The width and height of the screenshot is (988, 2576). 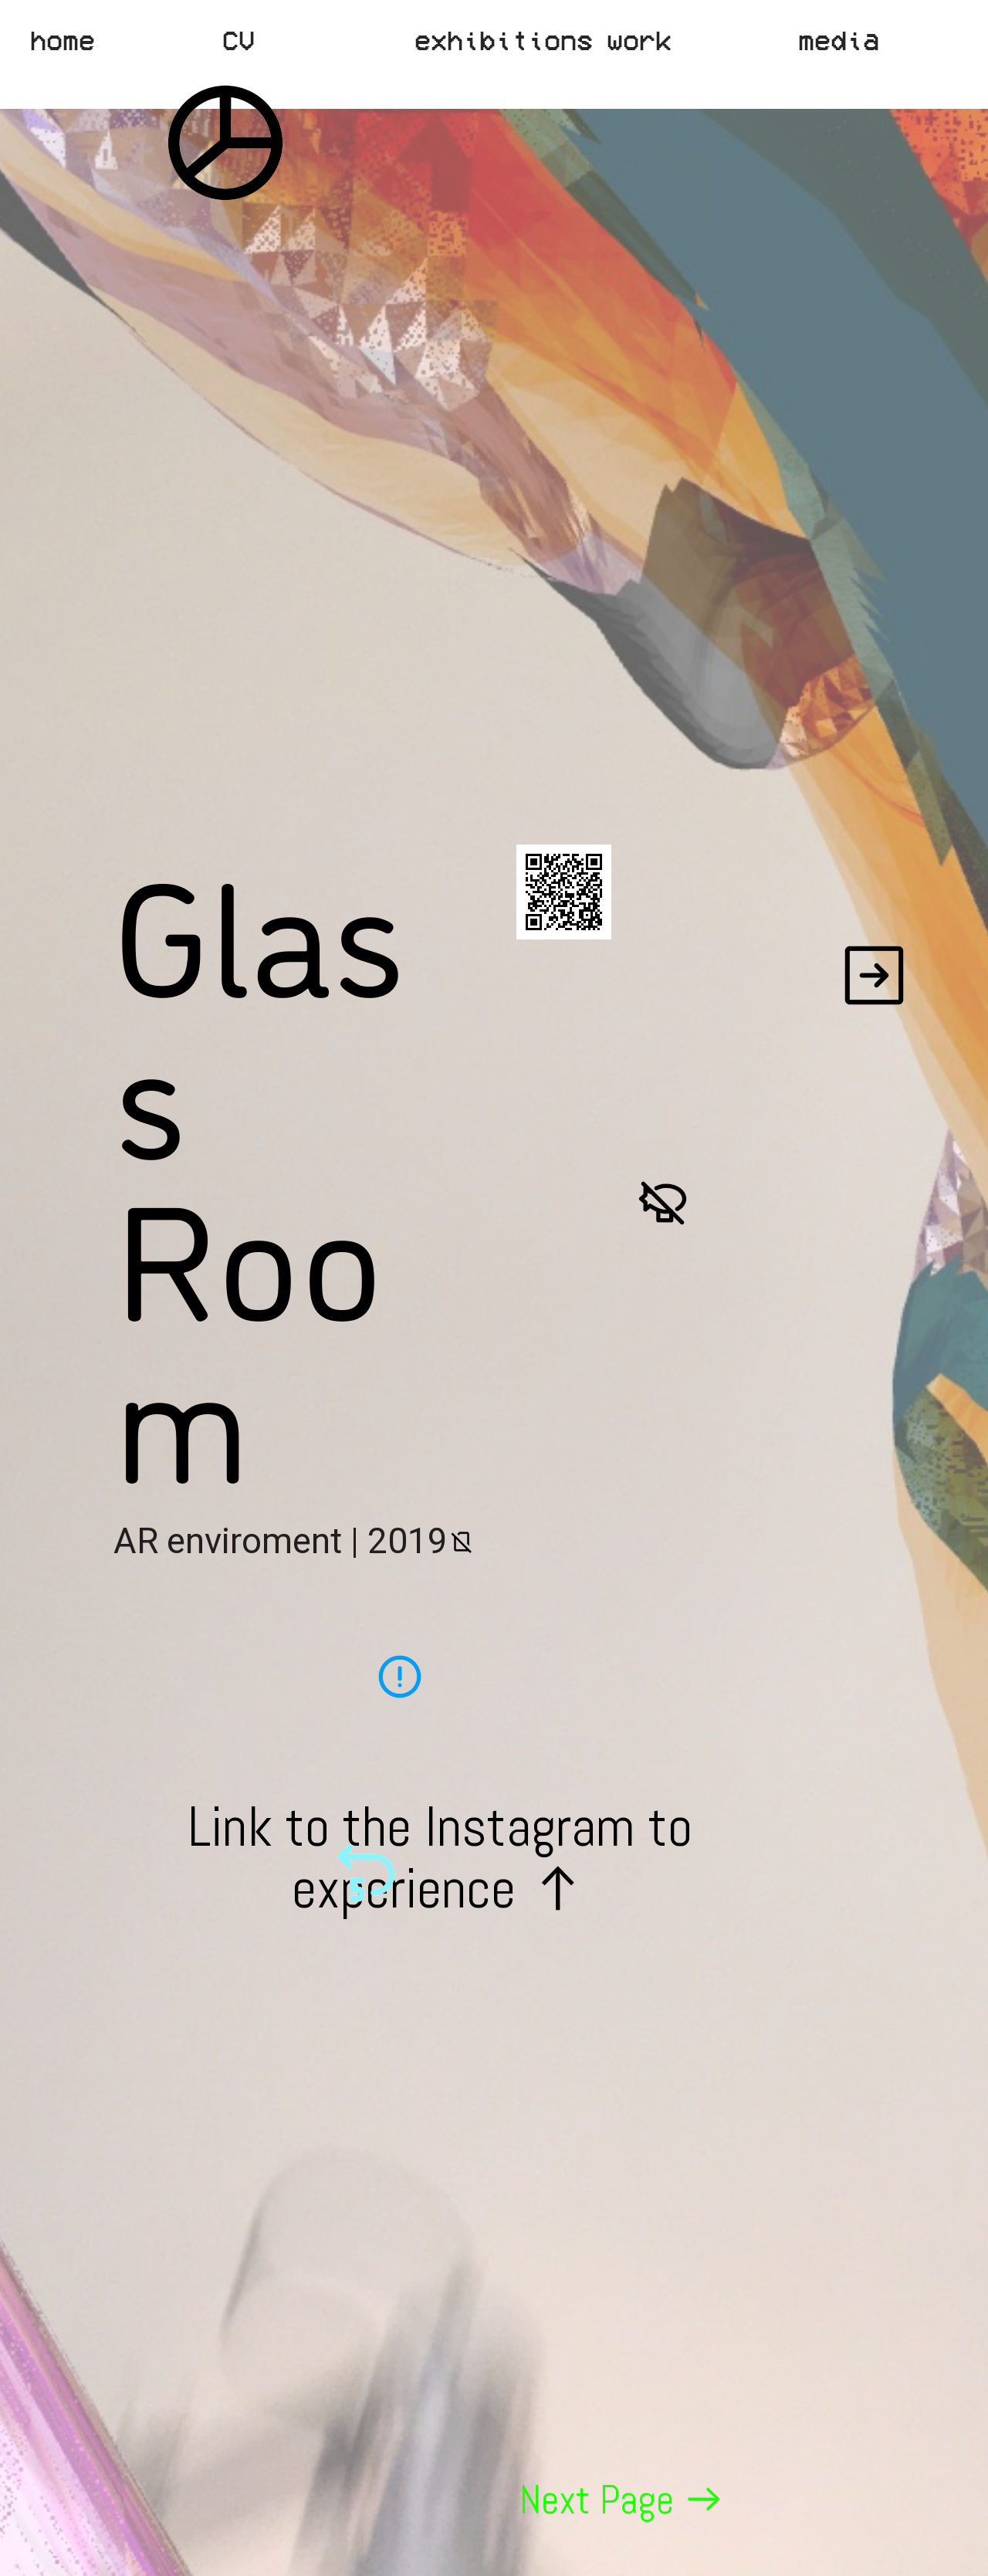 What do you see at coordinates (364, 1874) in the screenshot?
I see `rewind media by 5 seconds` at bounding box center [364, 1874].